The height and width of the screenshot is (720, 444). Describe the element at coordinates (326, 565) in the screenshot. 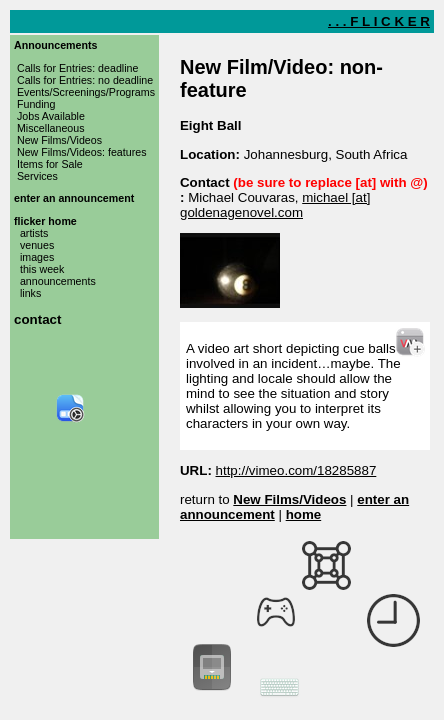

I see `open gnome boxes virtual machine manager` at that location.